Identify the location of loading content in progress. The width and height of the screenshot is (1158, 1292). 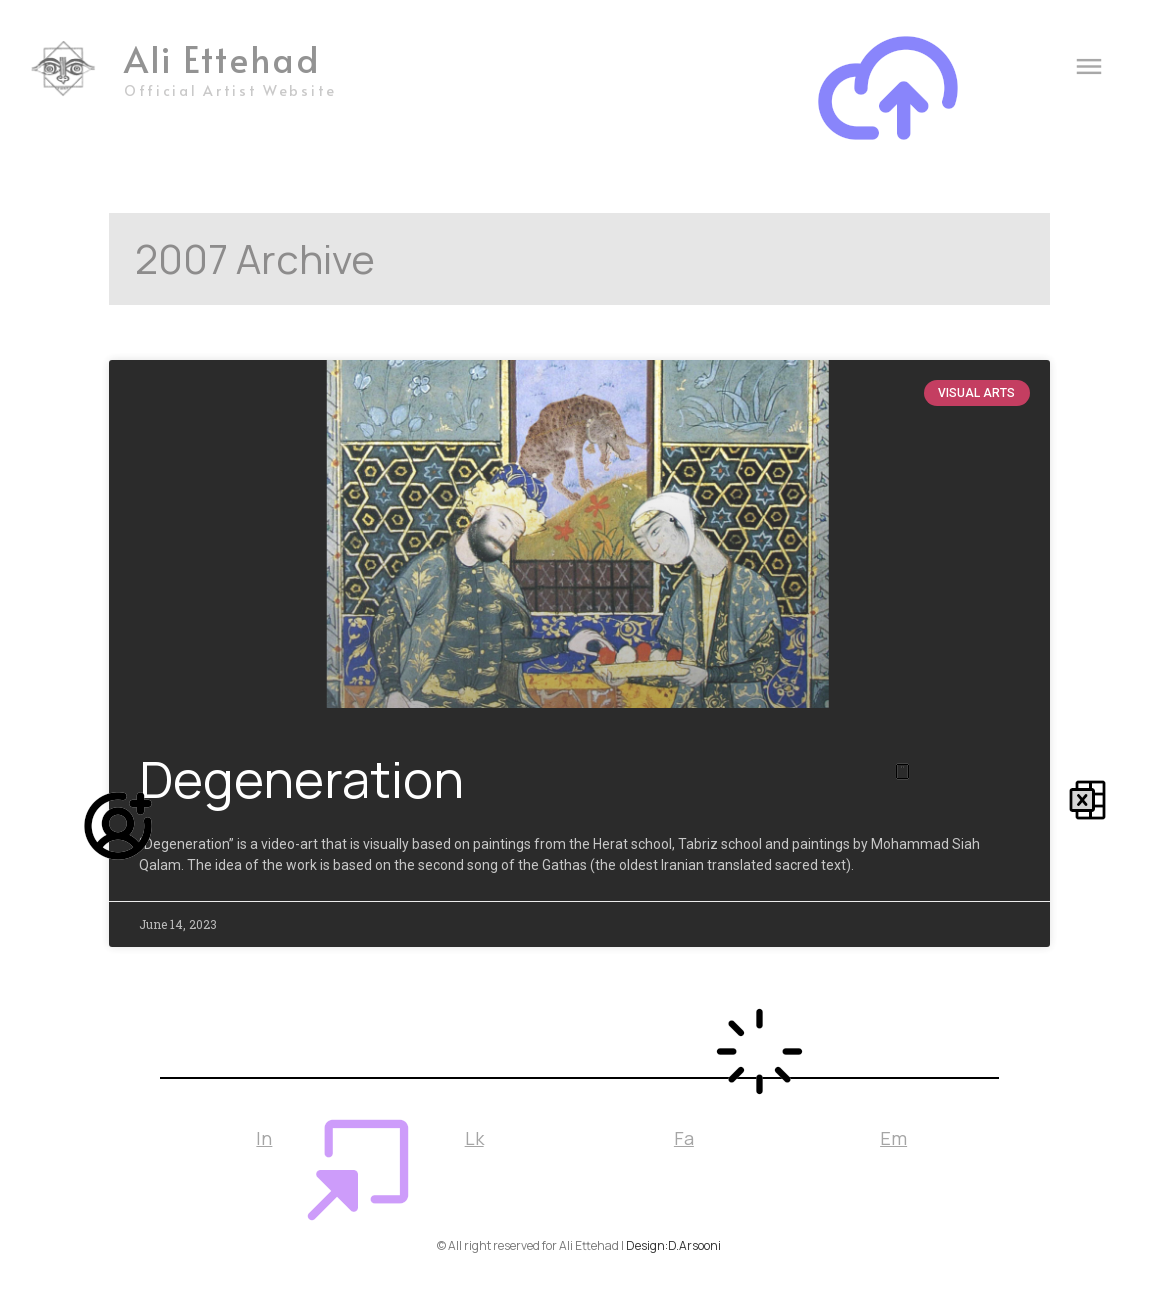
(759, 1051).